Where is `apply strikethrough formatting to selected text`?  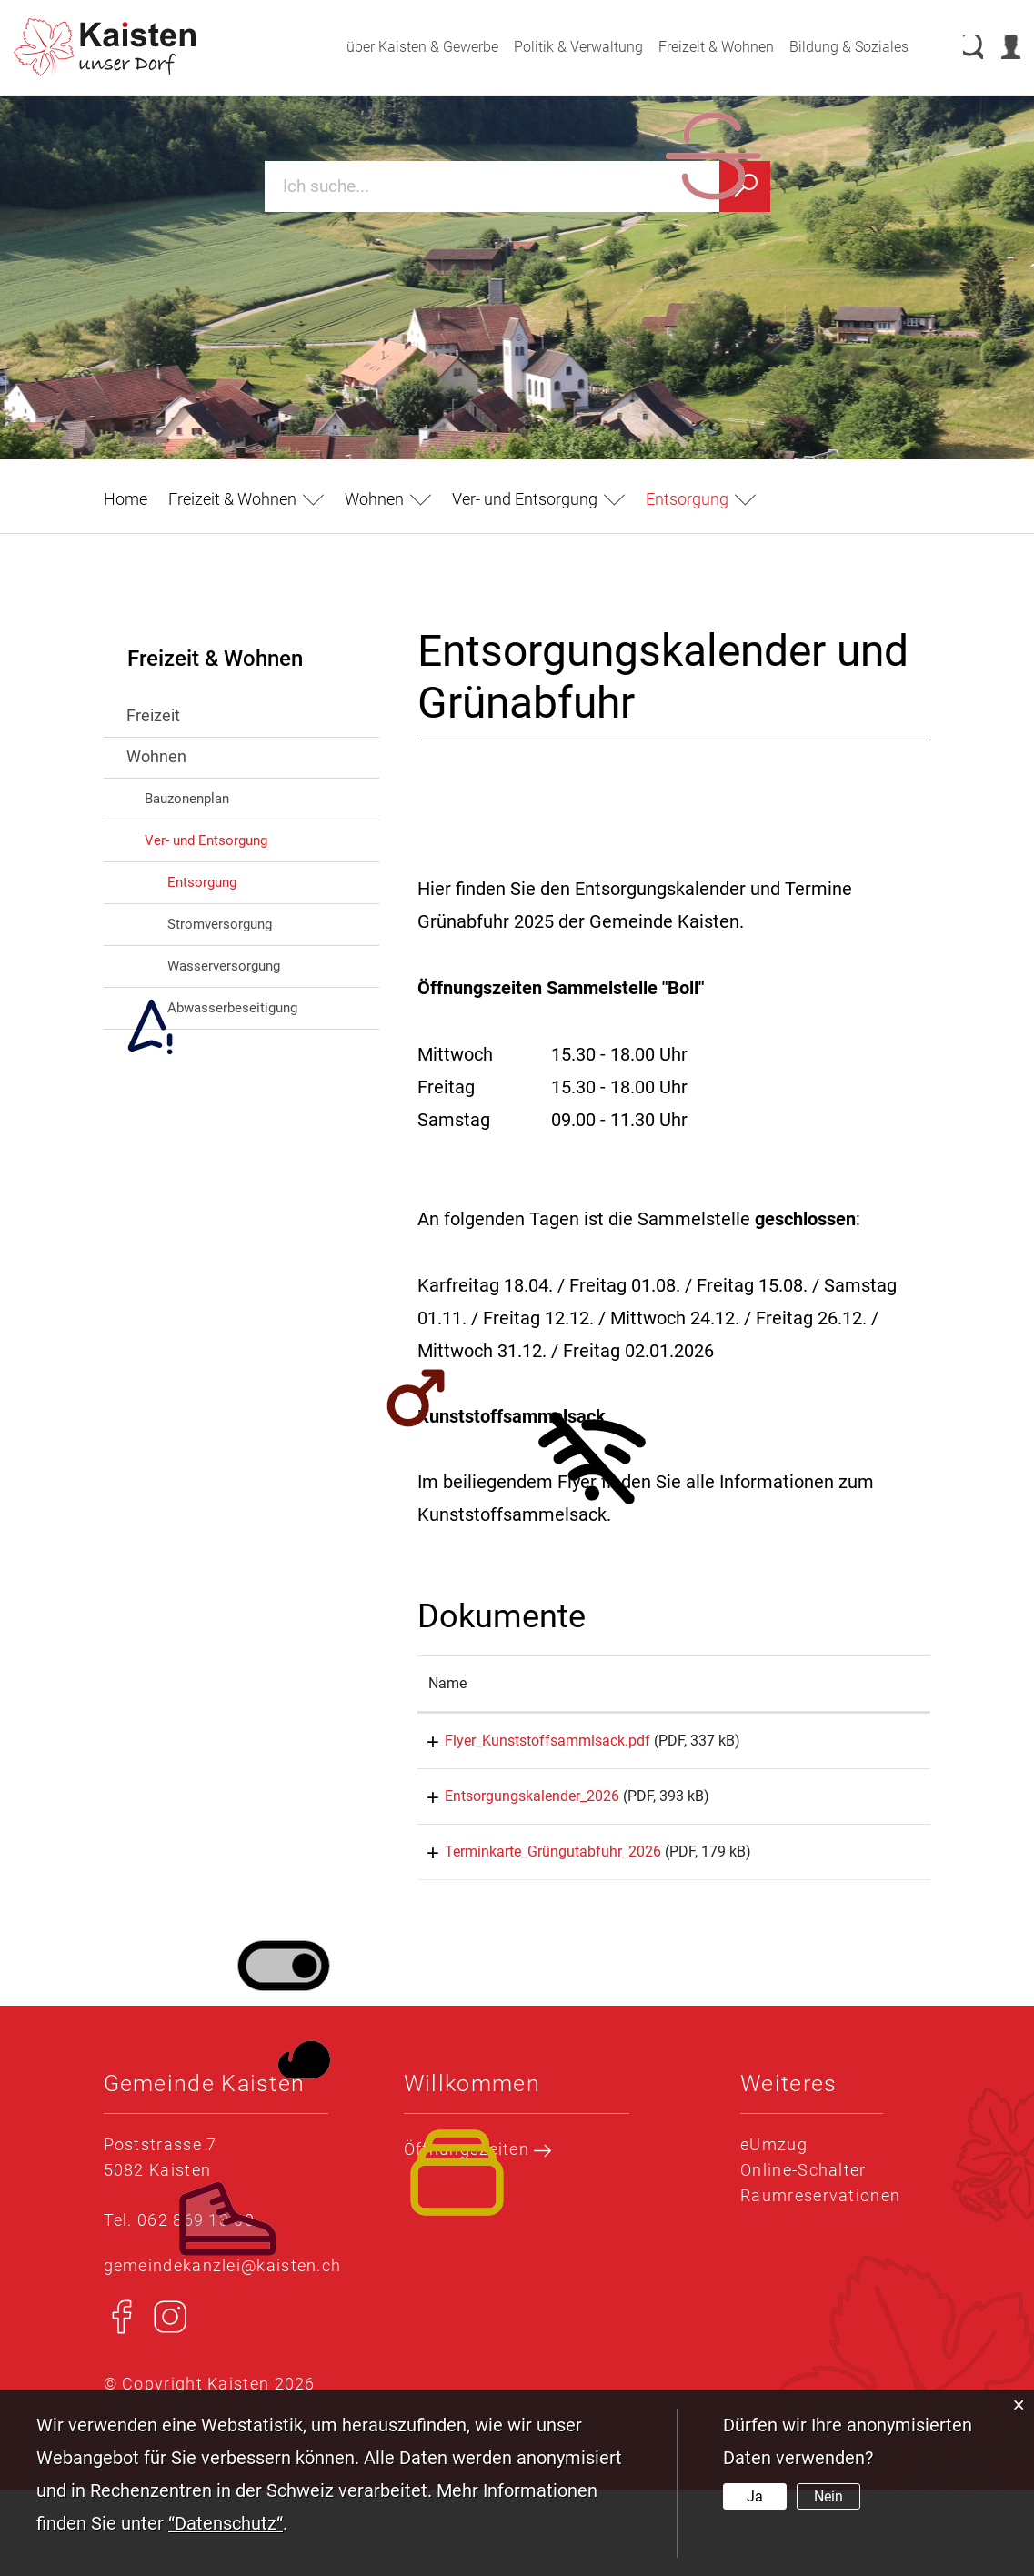 apply strikethrough formatting to selected text is located at coordinates (713, 156).